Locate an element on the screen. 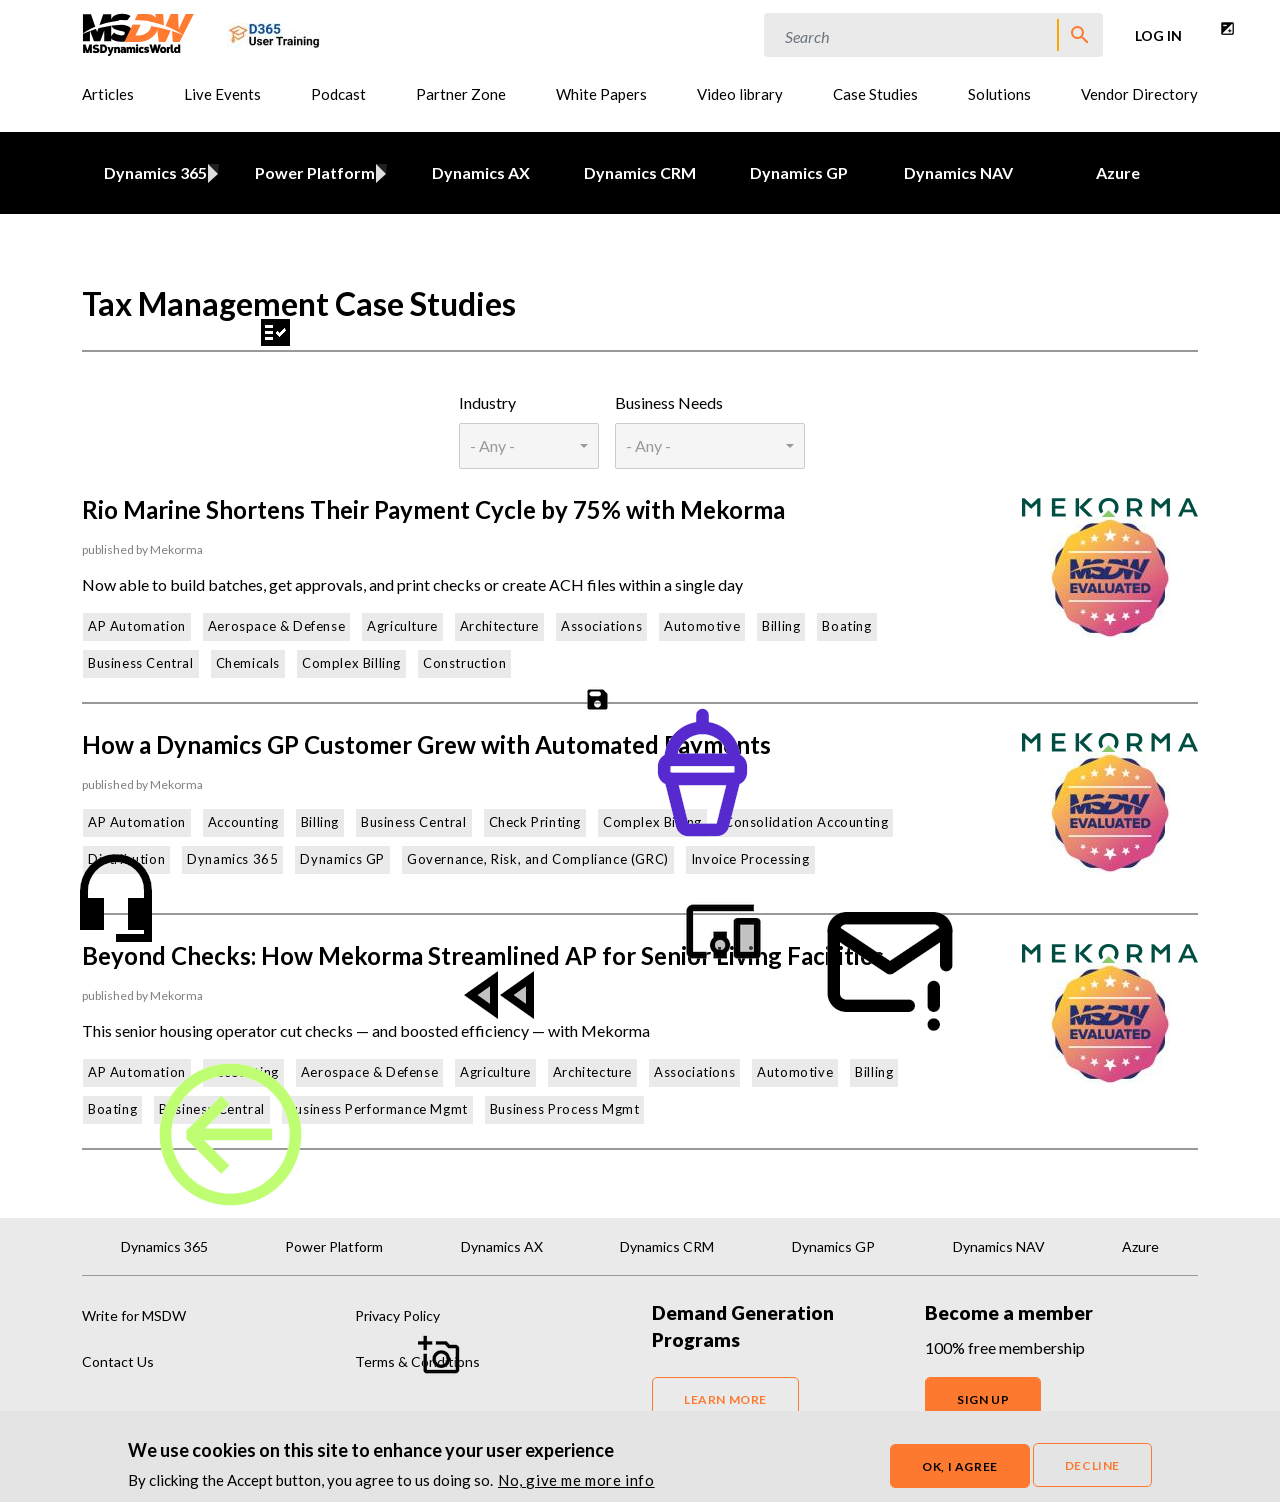 Image resolution: width=1280 pixels, height=1502 pixels. rewind media playback is located at coordinates (502, 995).